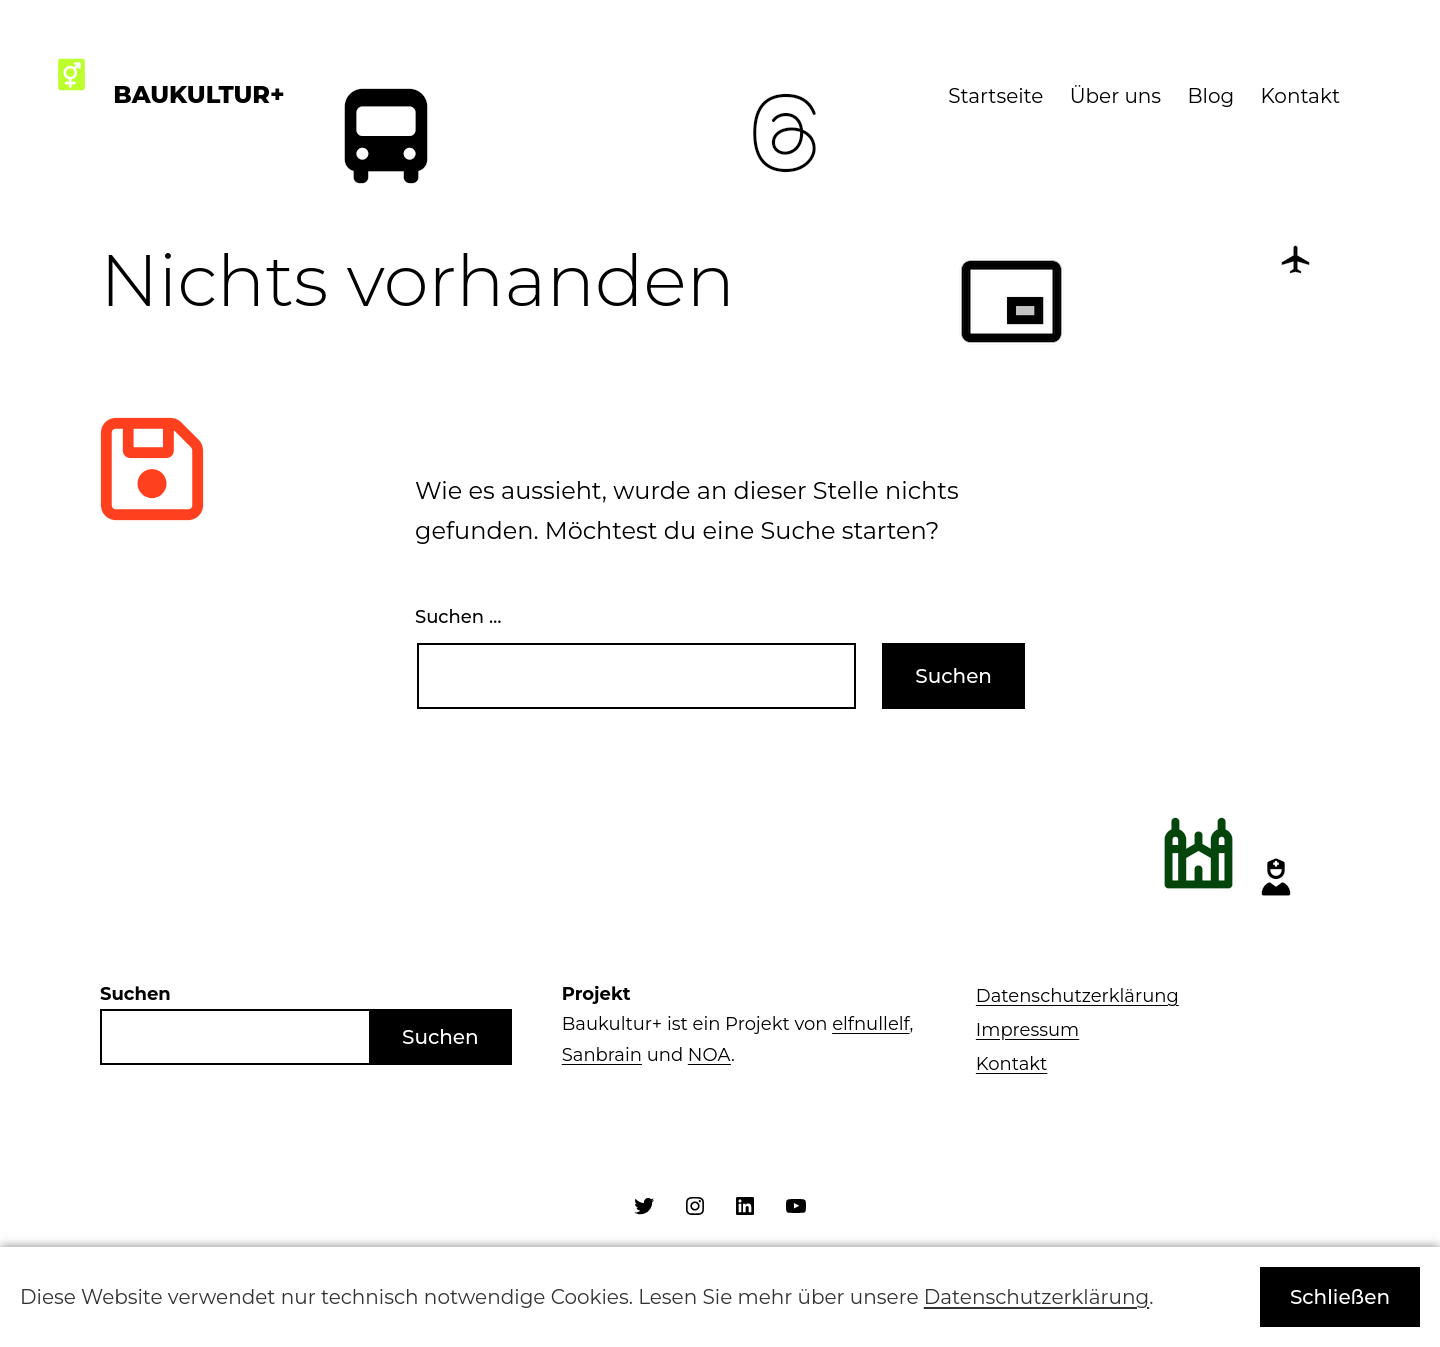  Describe the element at coordinates (1198, 854) in the screenshot. I see `indicates a synagogue or jewish place of worship nearby` at that location.